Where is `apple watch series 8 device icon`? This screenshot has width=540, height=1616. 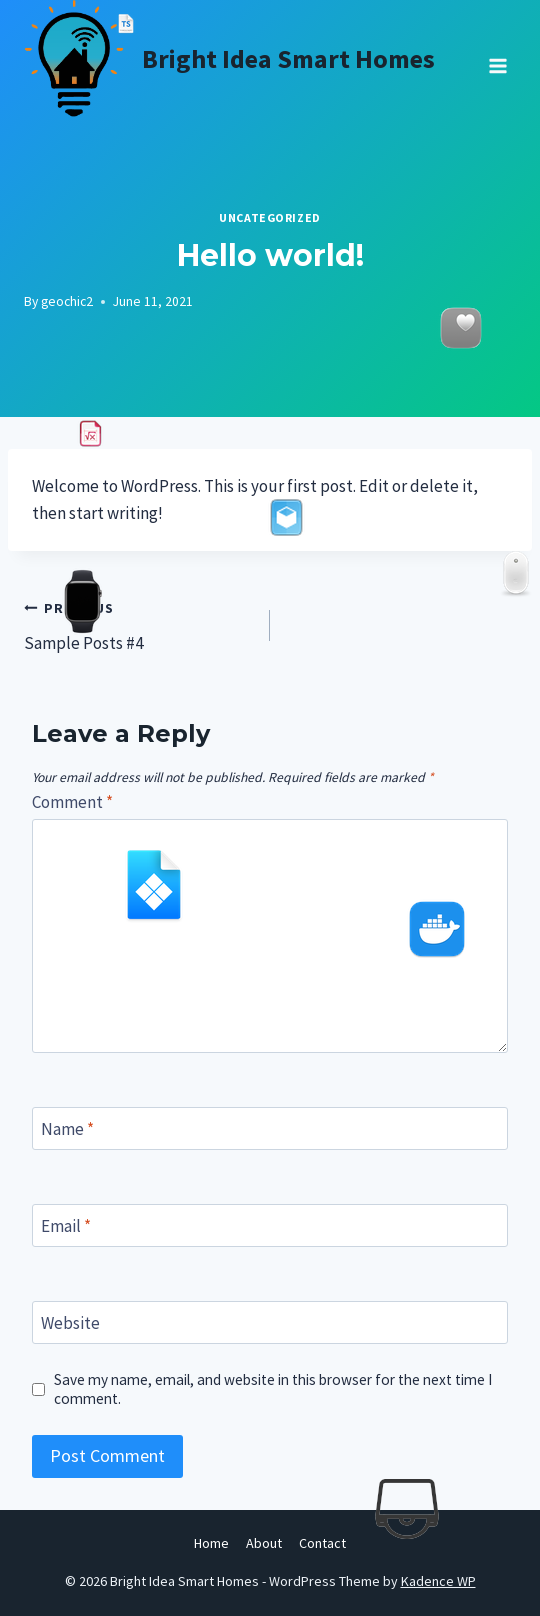
apple watch series 8 device icon is located at coordinates (82, 601).